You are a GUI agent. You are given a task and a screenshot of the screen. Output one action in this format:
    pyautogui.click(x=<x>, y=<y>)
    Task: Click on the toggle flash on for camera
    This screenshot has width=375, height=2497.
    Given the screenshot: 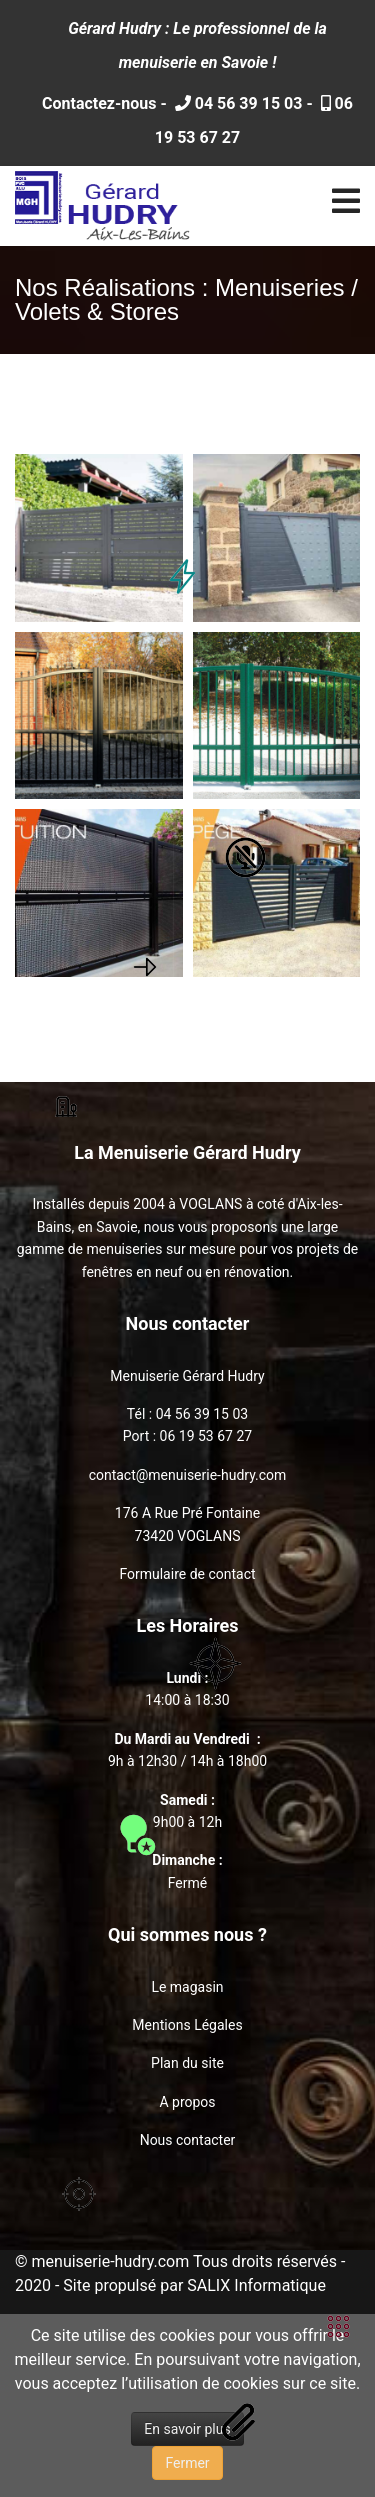 What is the action you would take?
    pyautogui.click(x=182, y=576)
    